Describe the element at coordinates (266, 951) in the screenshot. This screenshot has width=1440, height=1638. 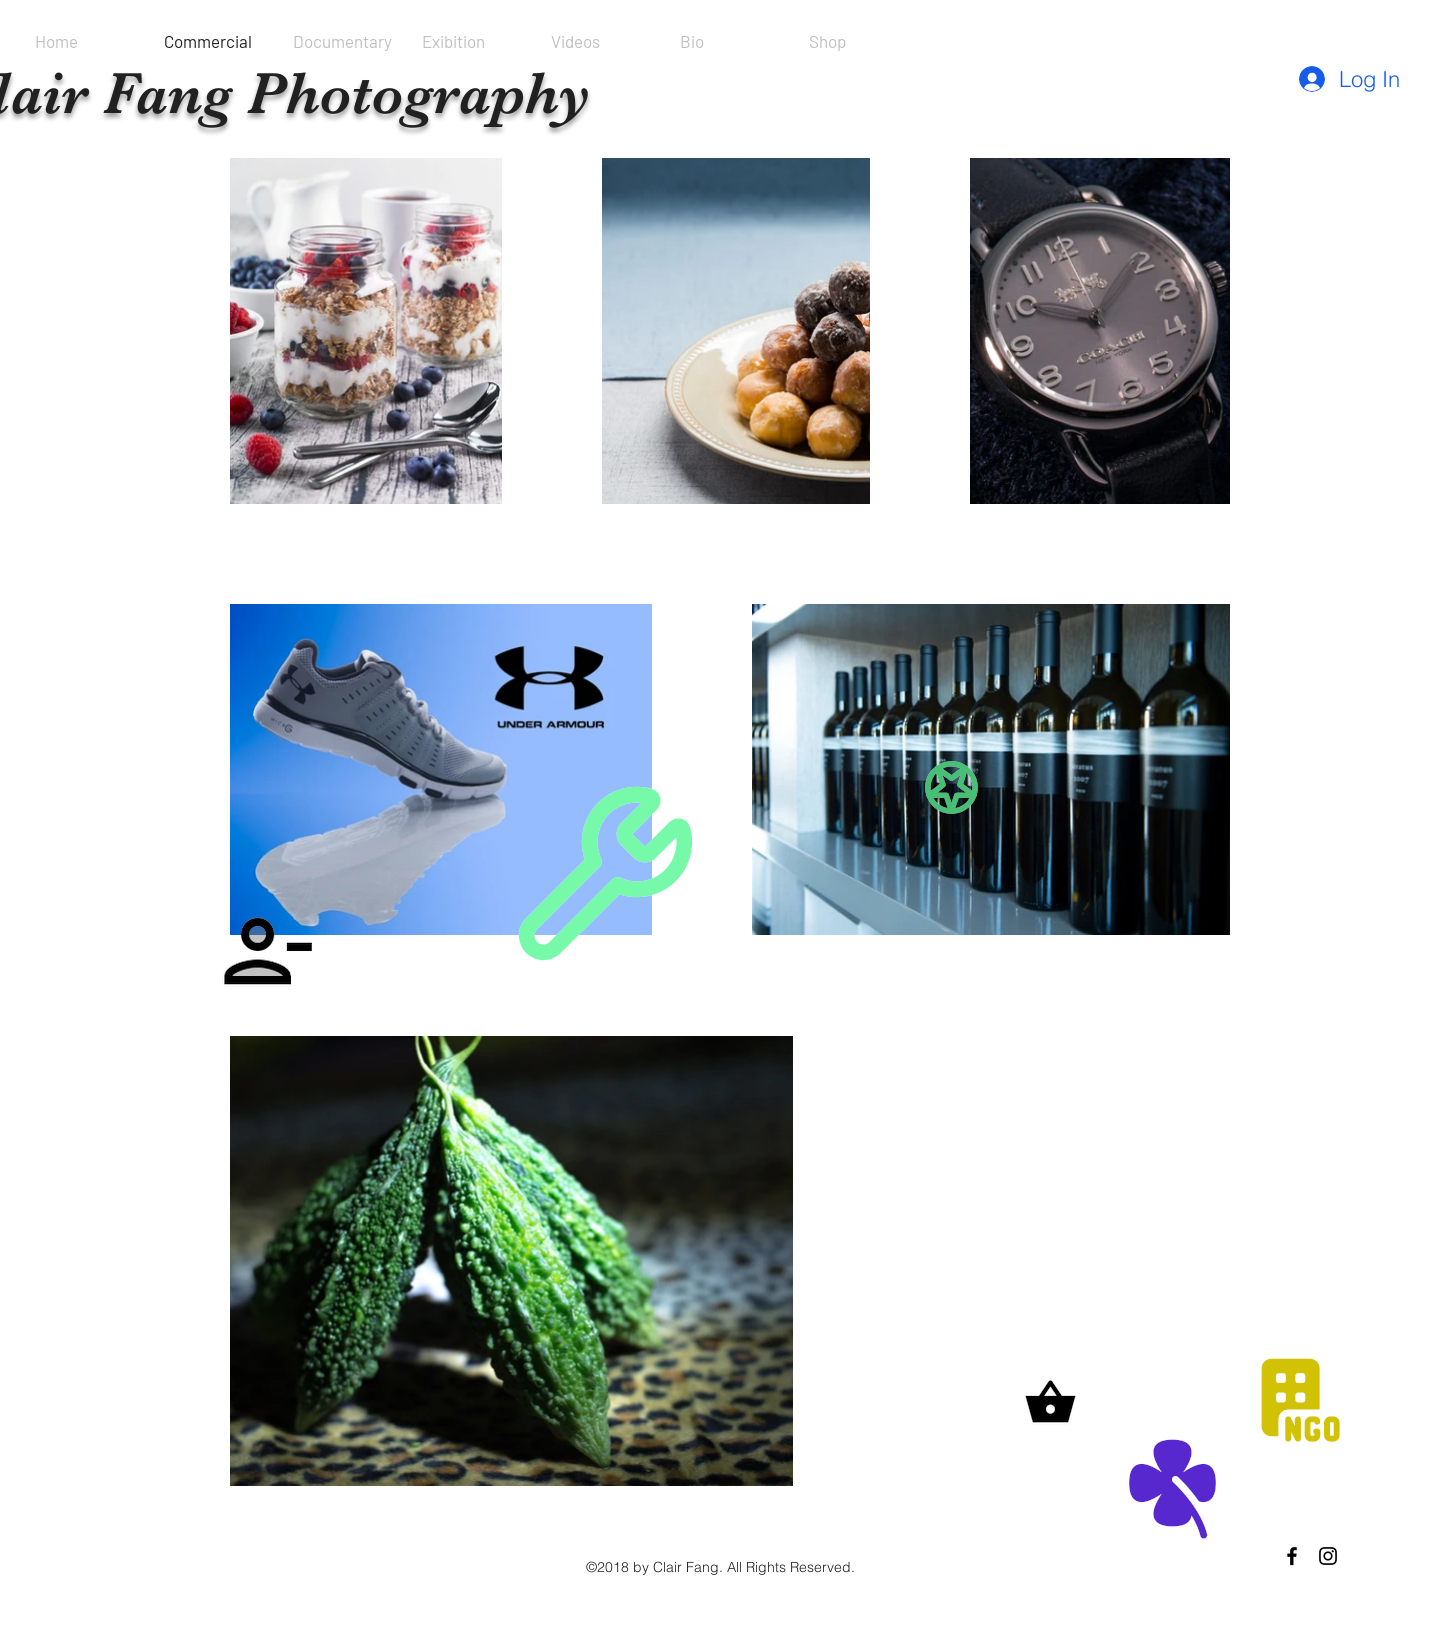
I see `remove a contact or friend` at that location.